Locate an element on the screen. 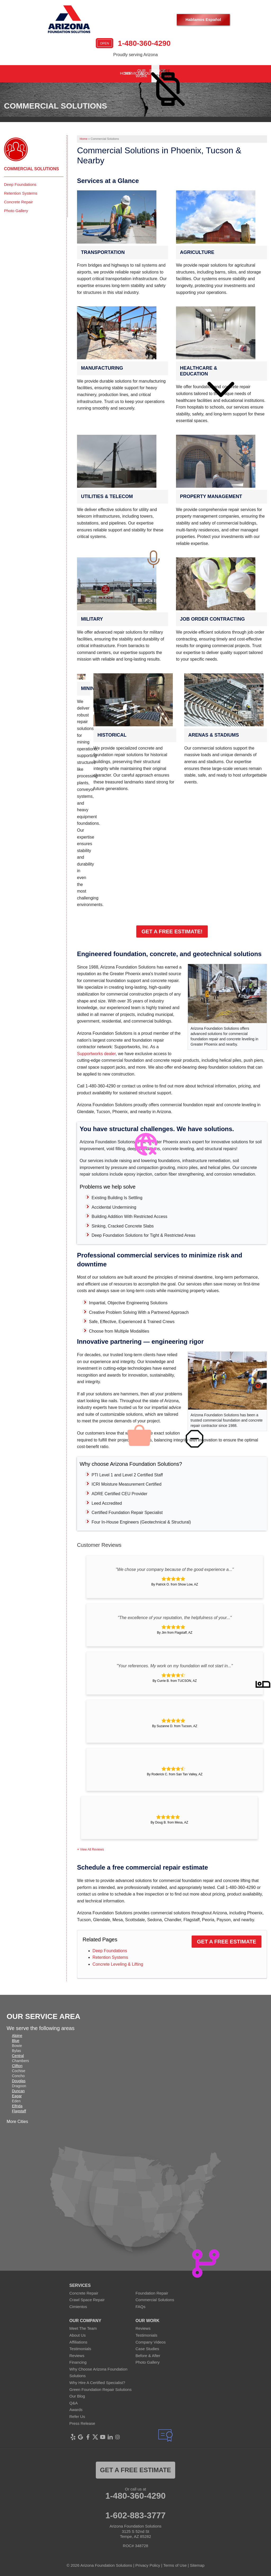 The height and width of the screenshot is (2576, 271). view repository branches is located at coordinates (204, 2264).